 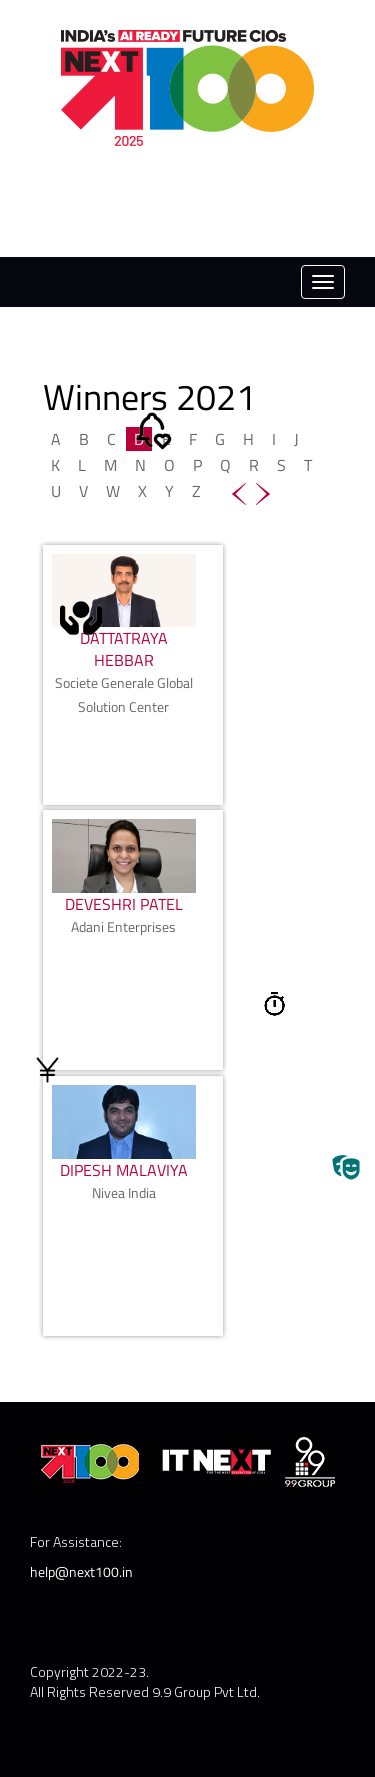 I want to click on access theater or entertainment options, so click(x=346, y=1167).